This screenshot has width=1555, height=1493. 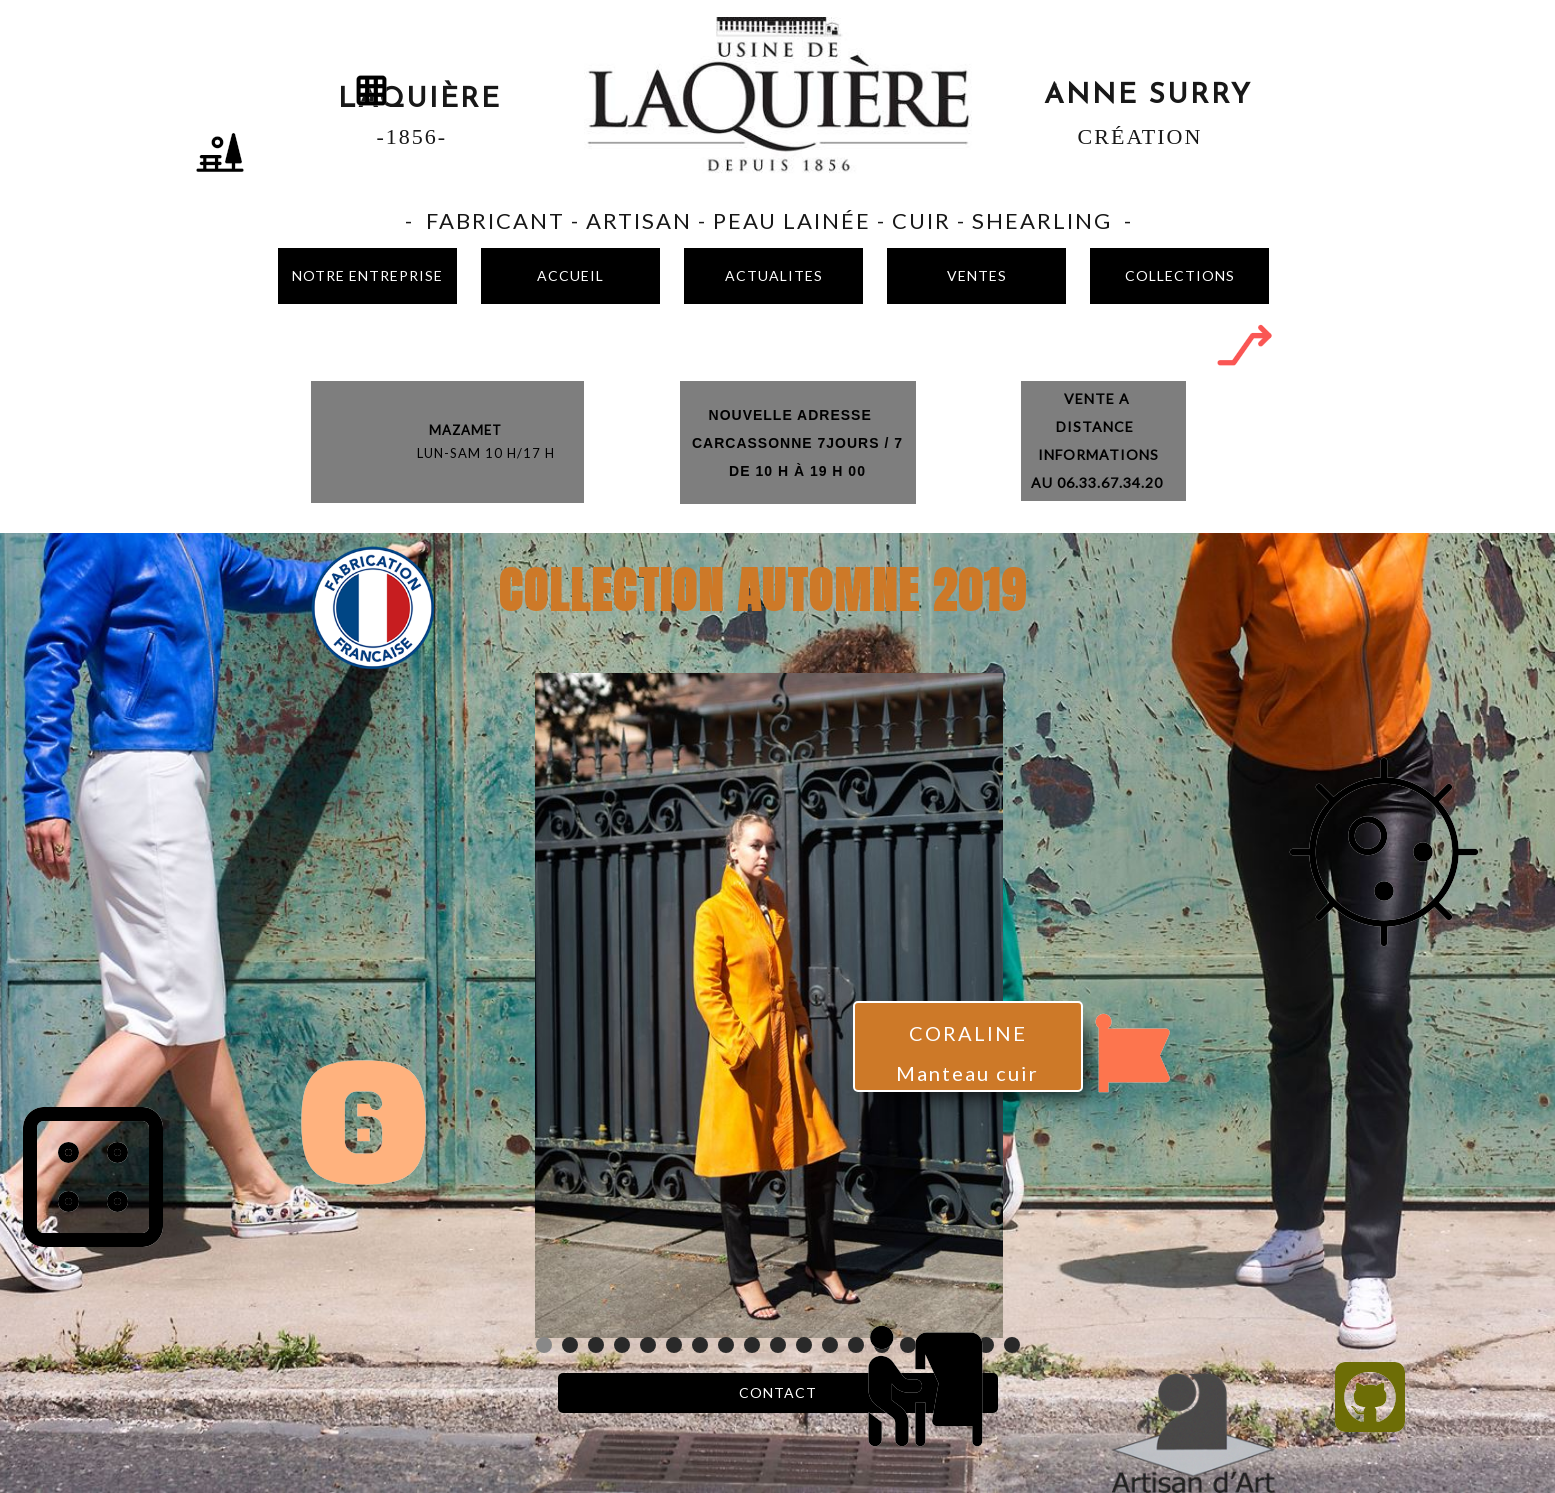 What do you see at coordinates (1370, 1397) in the screenshot?
I see `link to github repository` at bounding box center [1370, 1397].